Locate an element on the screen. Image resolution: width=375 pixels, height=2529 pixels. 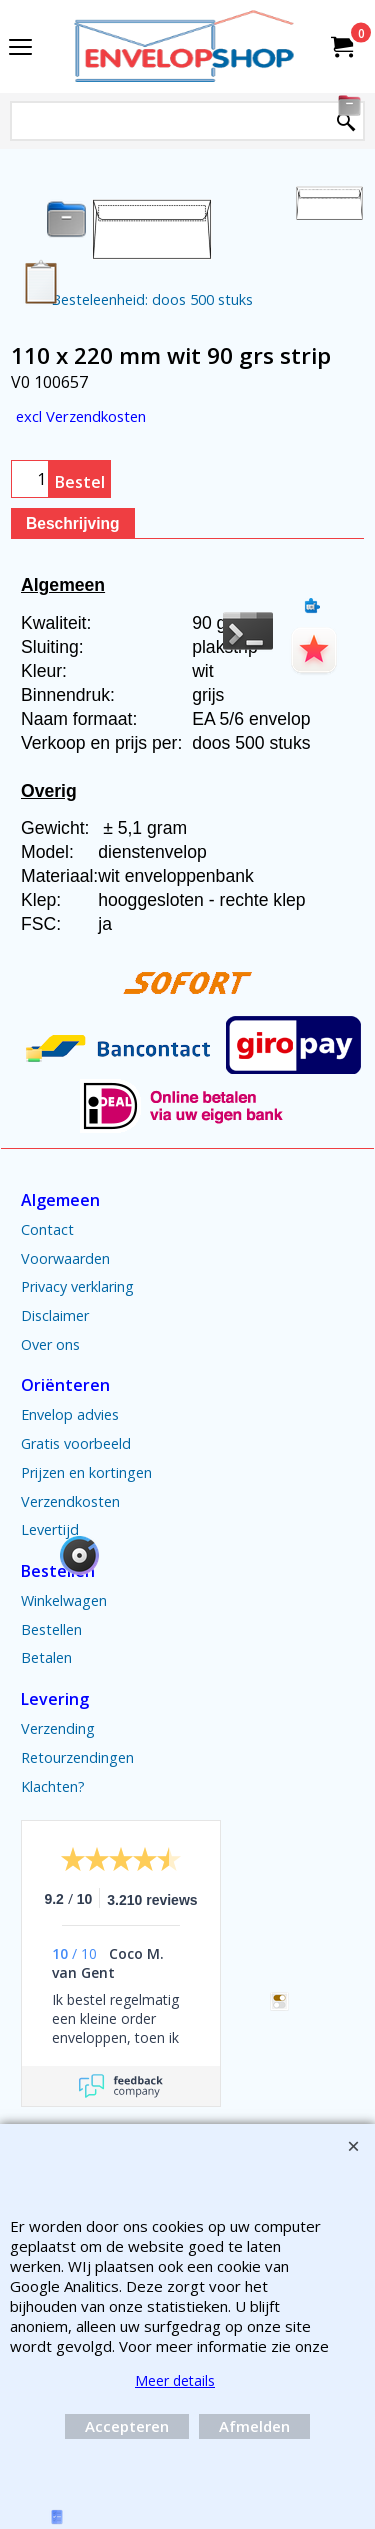
open gnome tweaks application is located at coordinates (279, 2001).